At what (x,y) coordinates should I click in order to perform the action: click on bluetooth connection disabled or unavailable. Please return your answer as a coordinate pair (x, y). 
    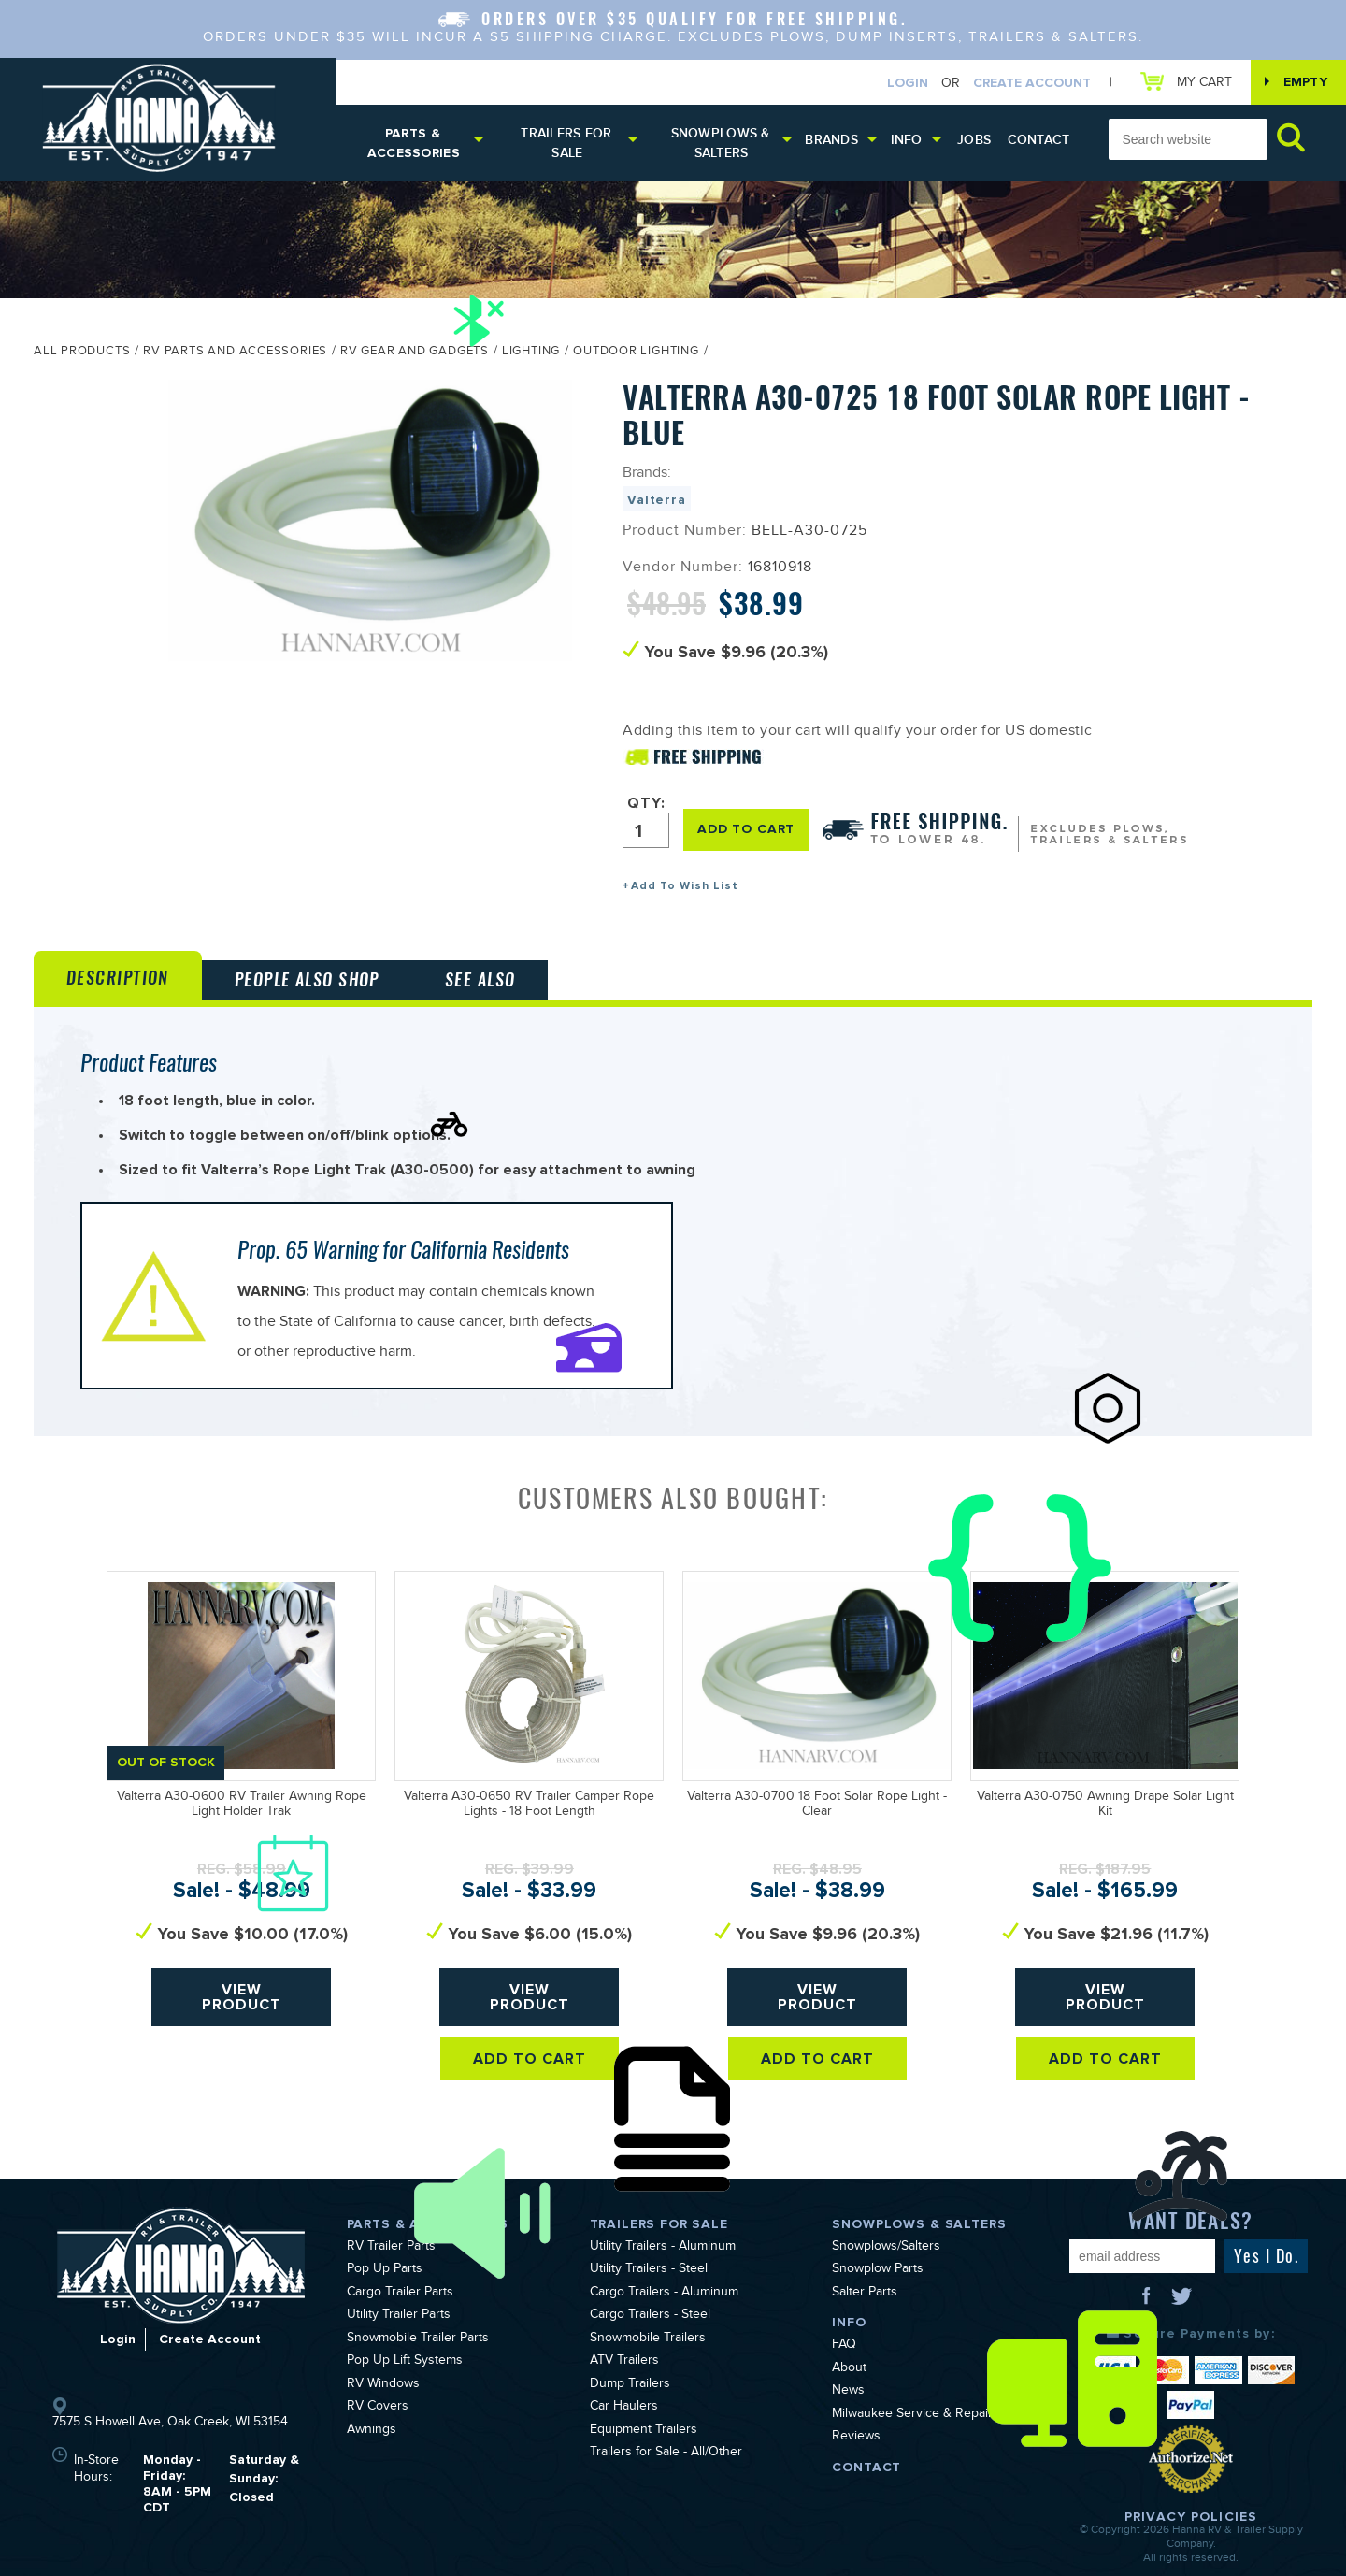
    Looking at the image, I should click on (476, 321).